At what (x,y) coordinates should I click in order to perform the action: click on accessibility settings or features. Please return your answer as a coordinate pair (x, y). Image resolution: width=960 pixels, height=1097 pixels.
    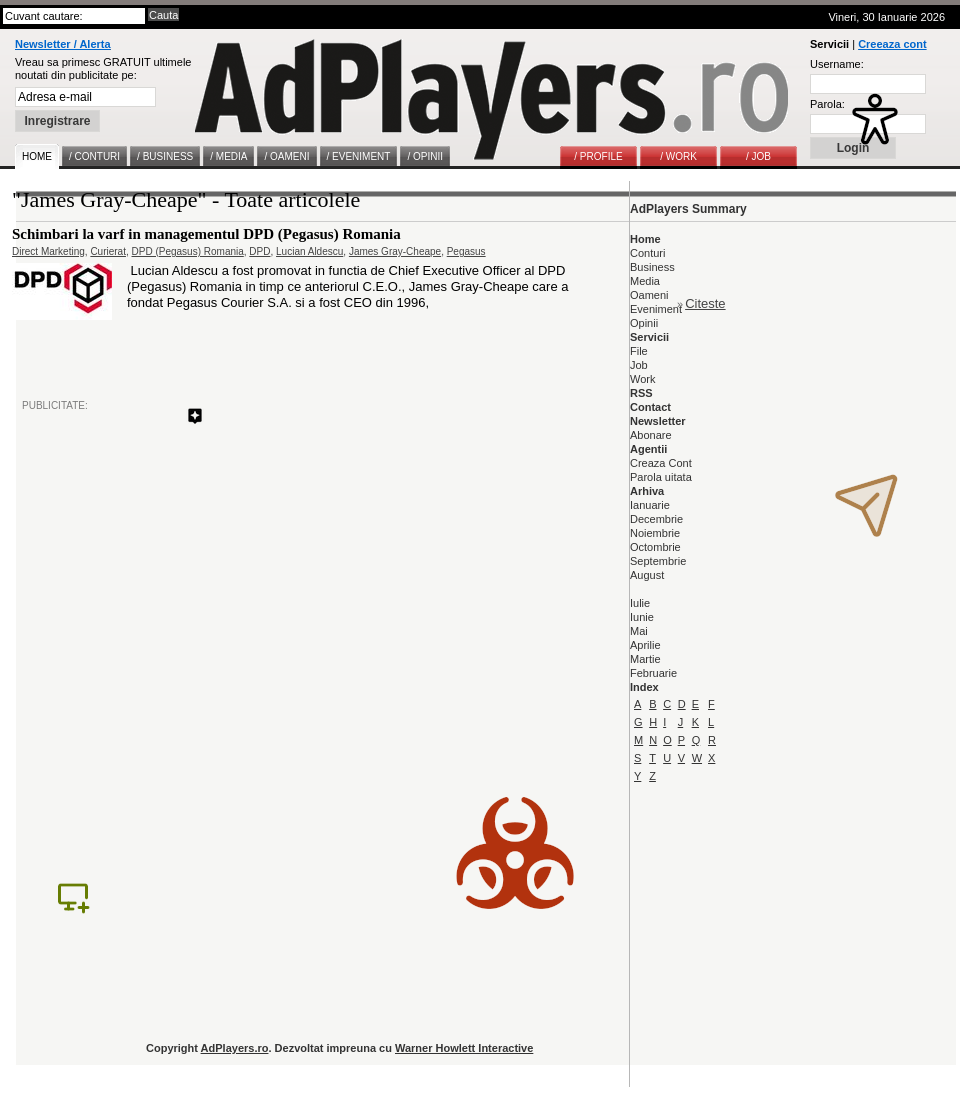
    Looking at the image, I should click on (875, 120).